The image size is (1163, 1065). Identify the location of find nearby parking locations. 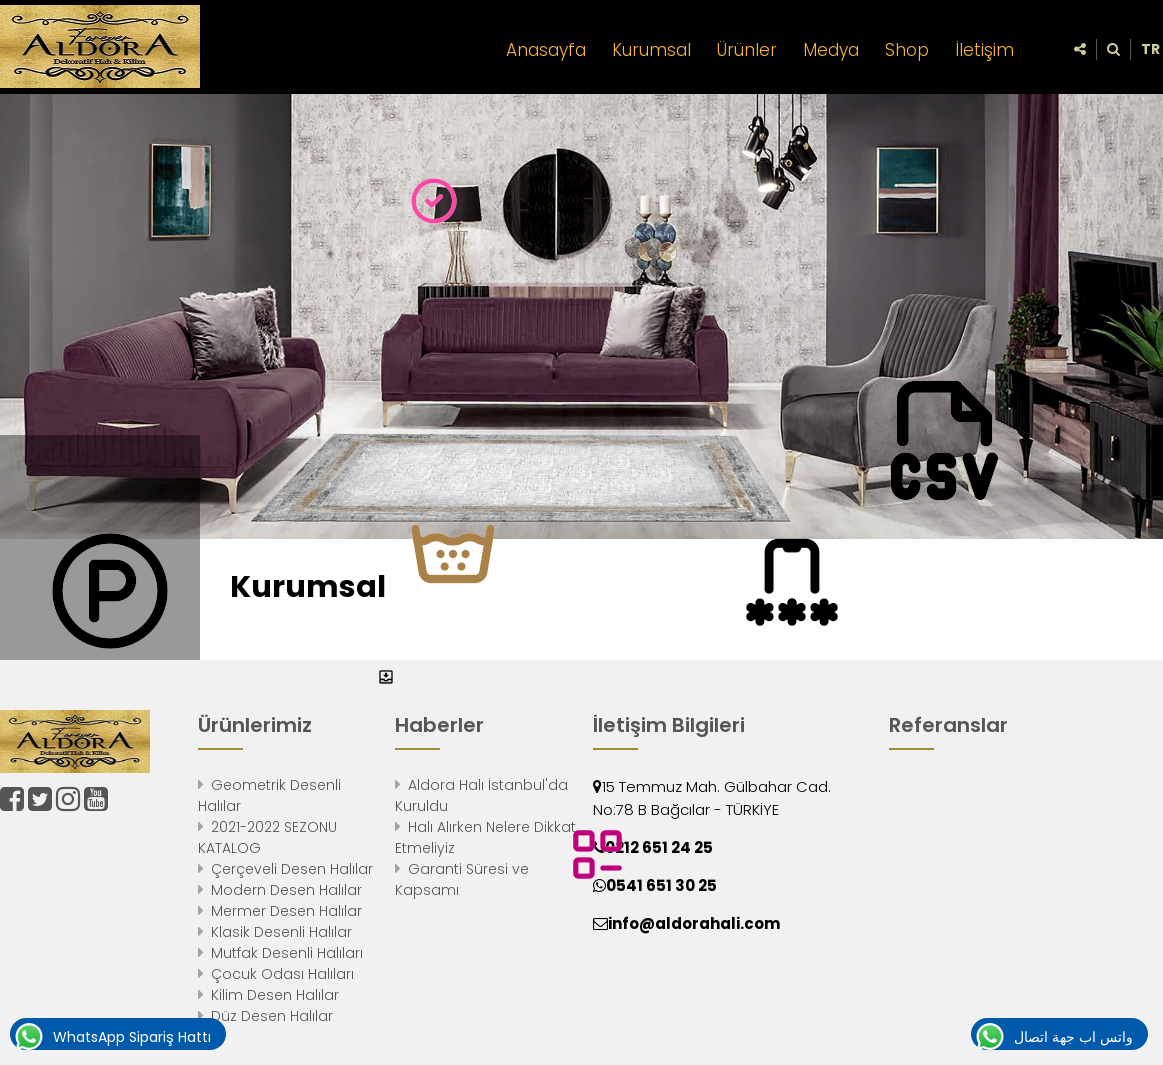
(110, 591).